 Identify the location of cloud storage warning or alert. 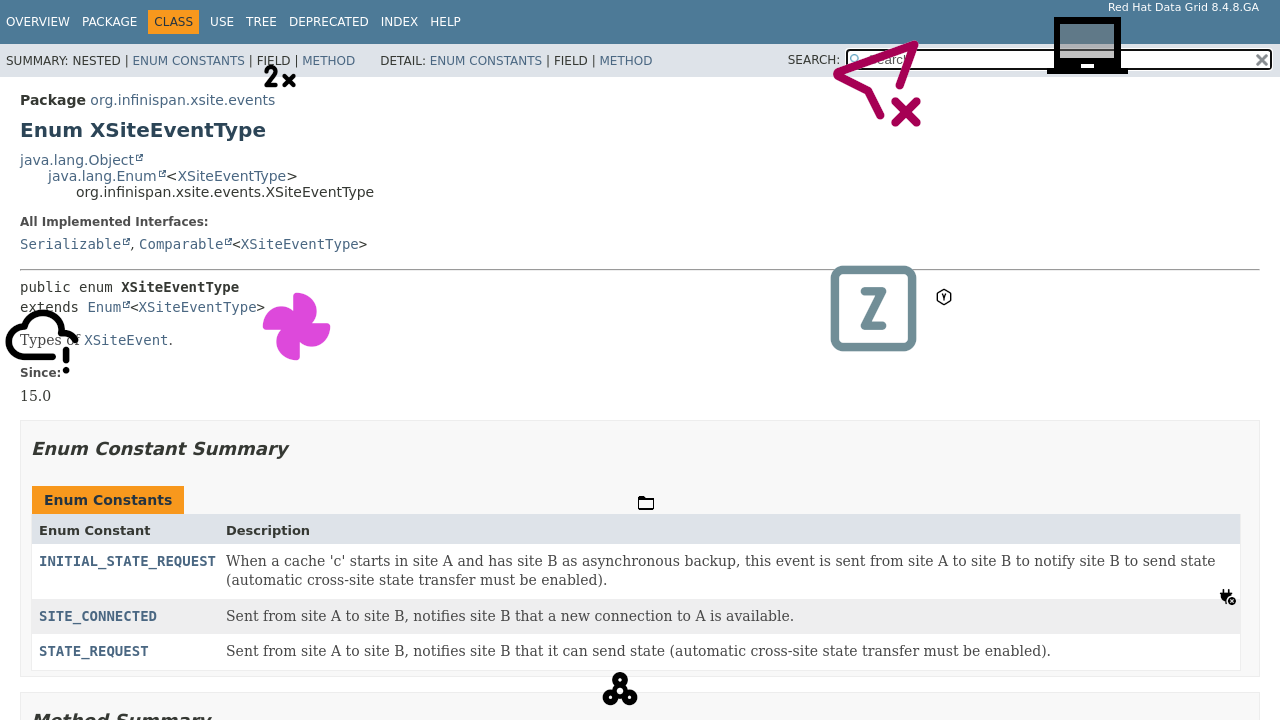
(42, 336).